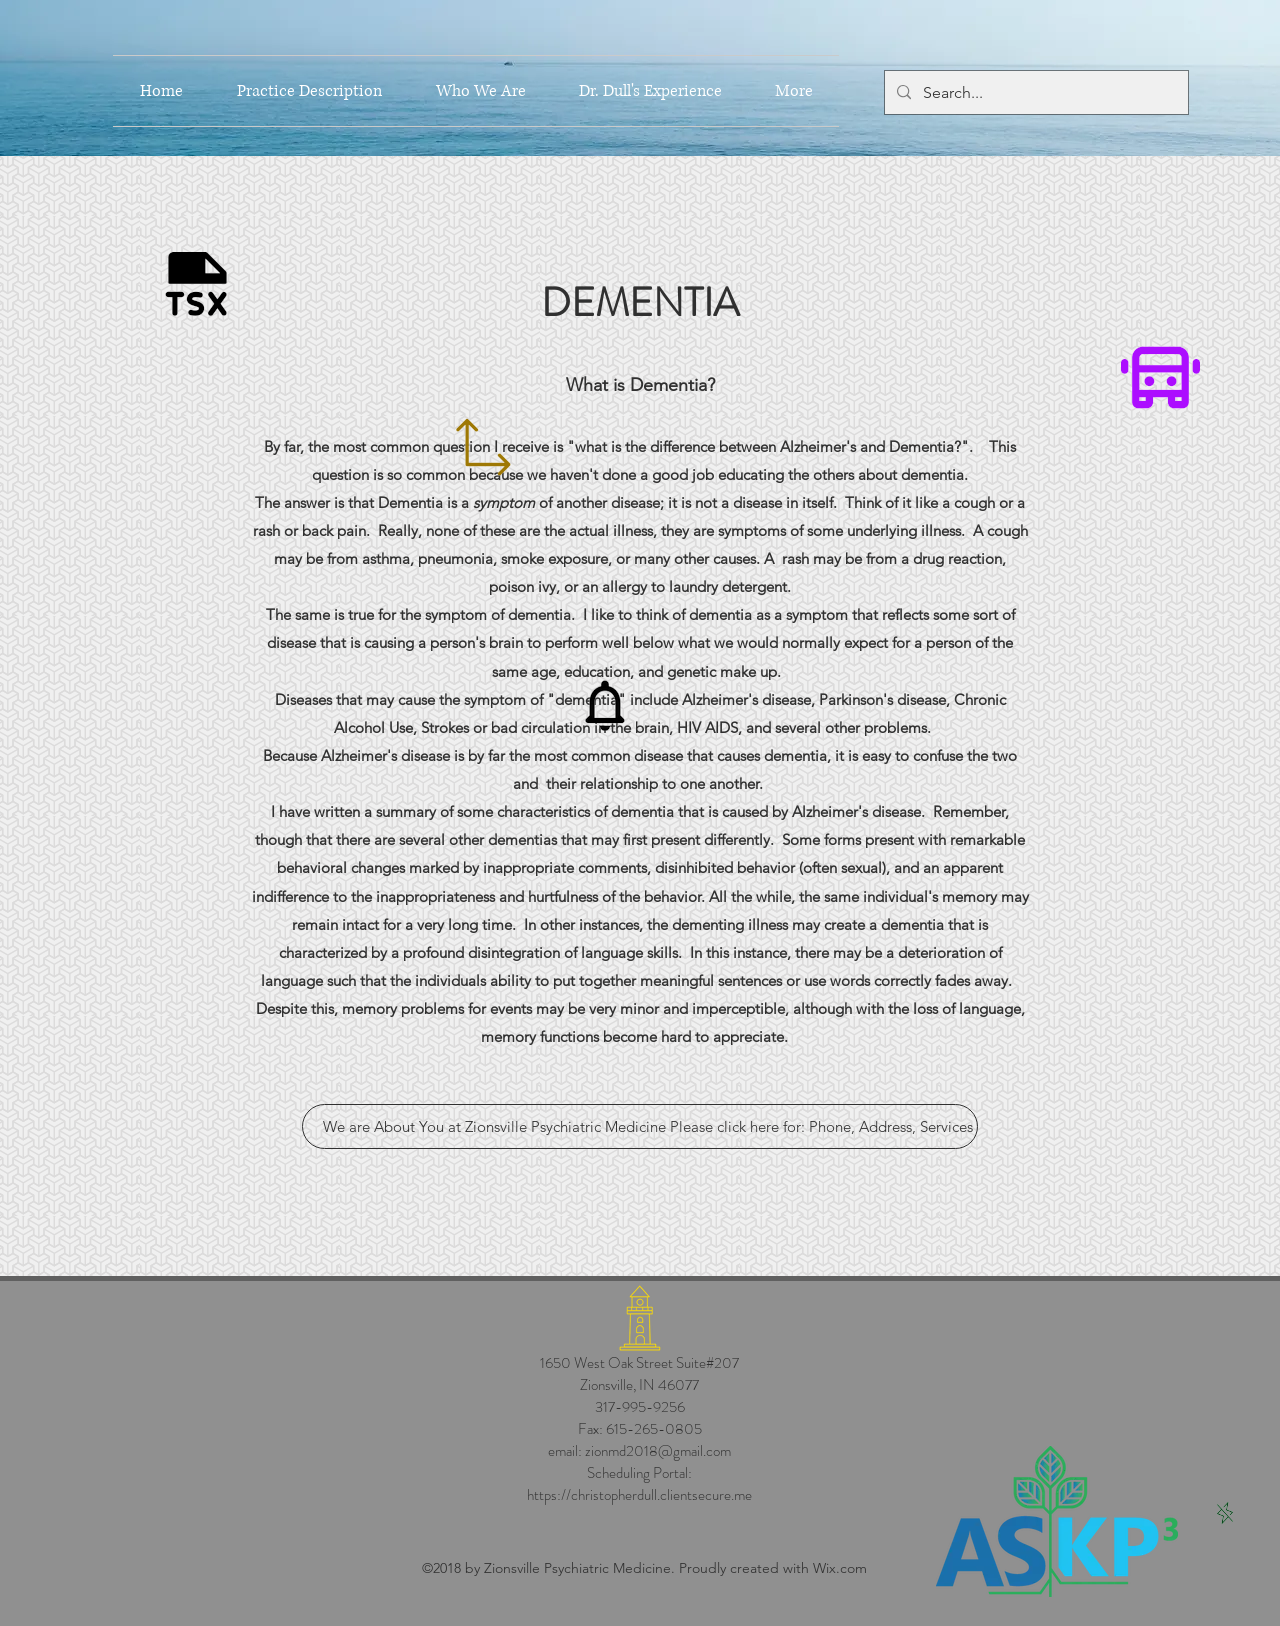 The image size is (1280, 1626). Describe the element at coordinates (605, 705) in the screenshot. I see `view notifications` at that location.